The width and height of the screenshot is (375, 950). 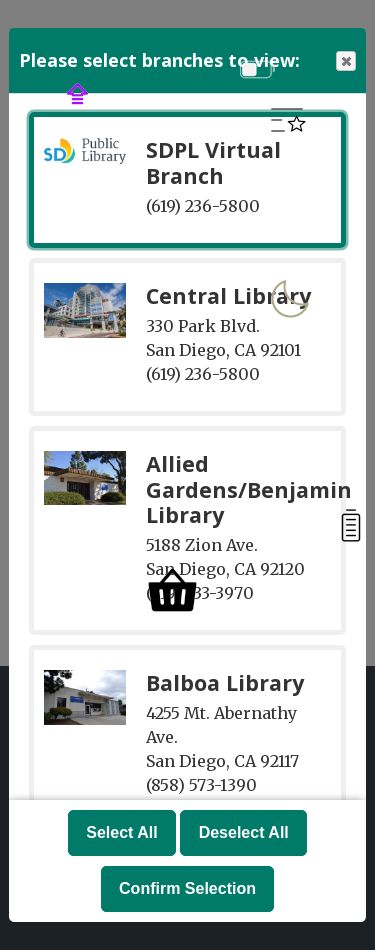 I want to click on view your shopping basket, so click(x=172, y=592).